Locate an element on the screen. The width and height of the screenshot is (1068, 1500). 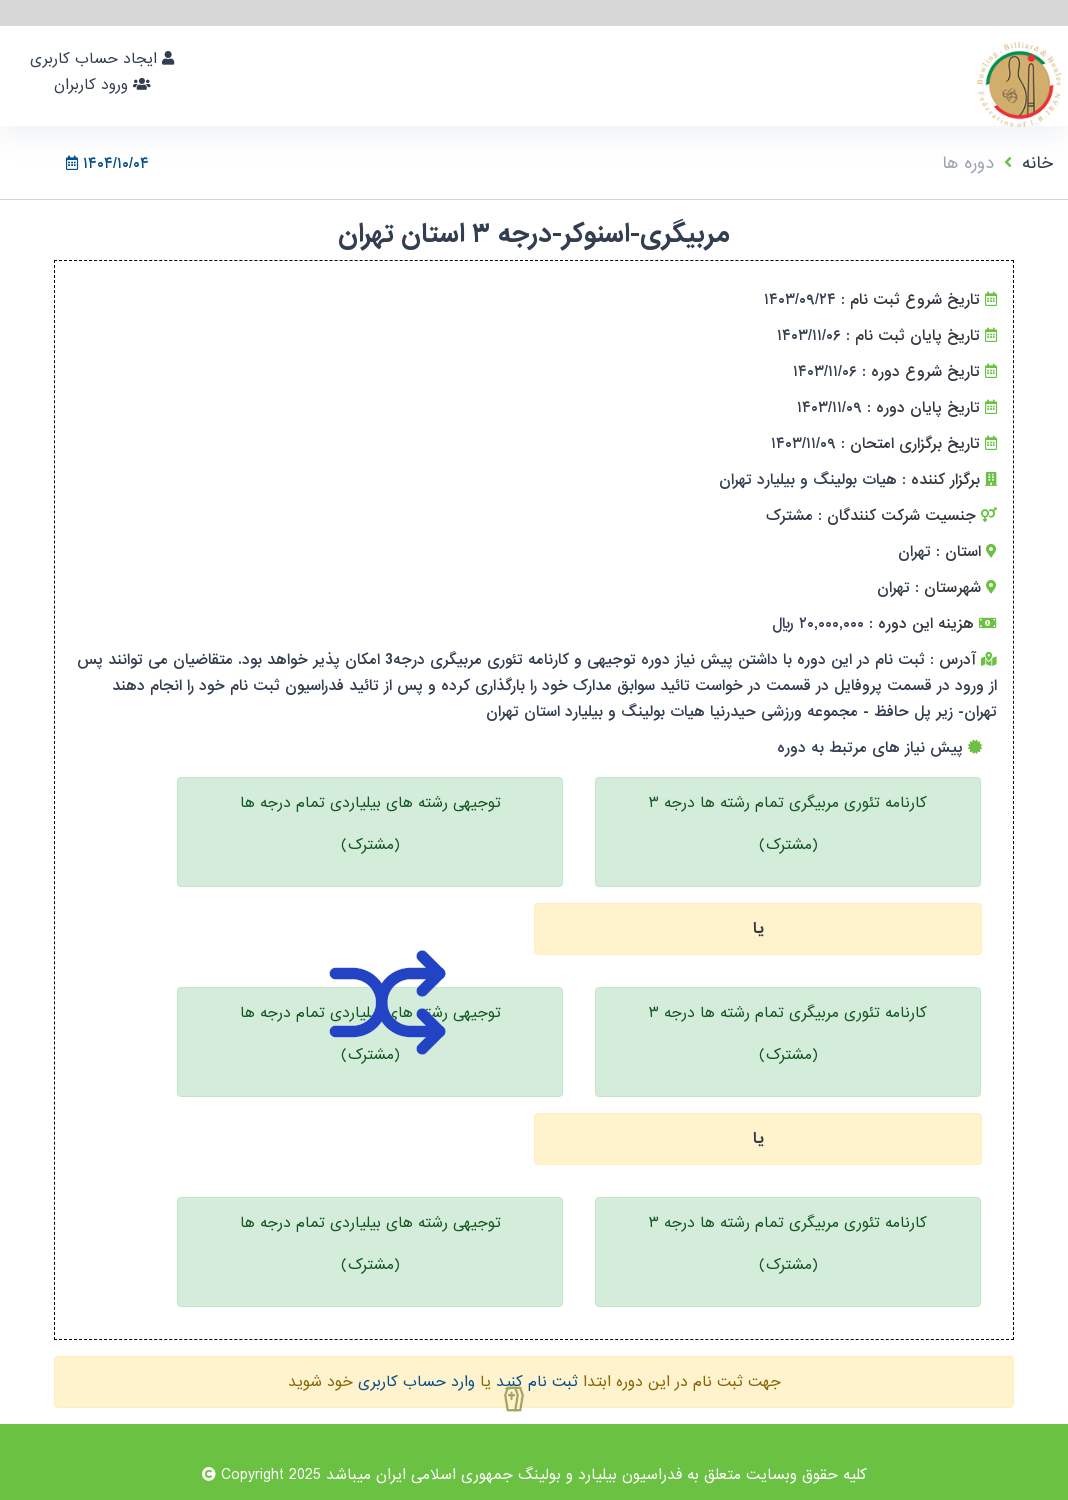
shuffle or randomize playback order is located at coordinates (387, 1002).